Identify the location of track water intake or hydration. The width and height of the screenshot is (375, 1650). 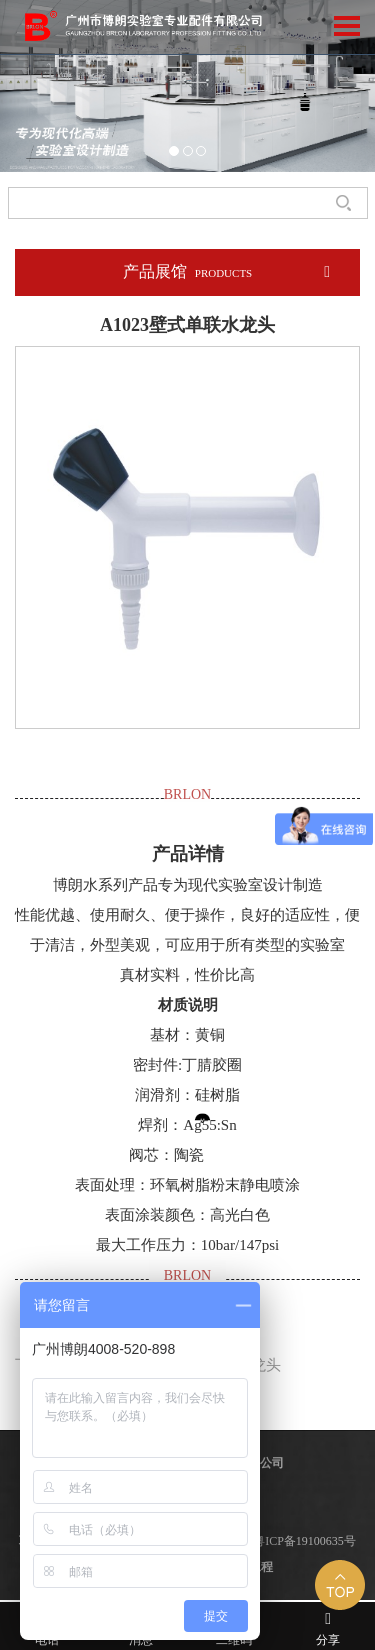
(305, 102).